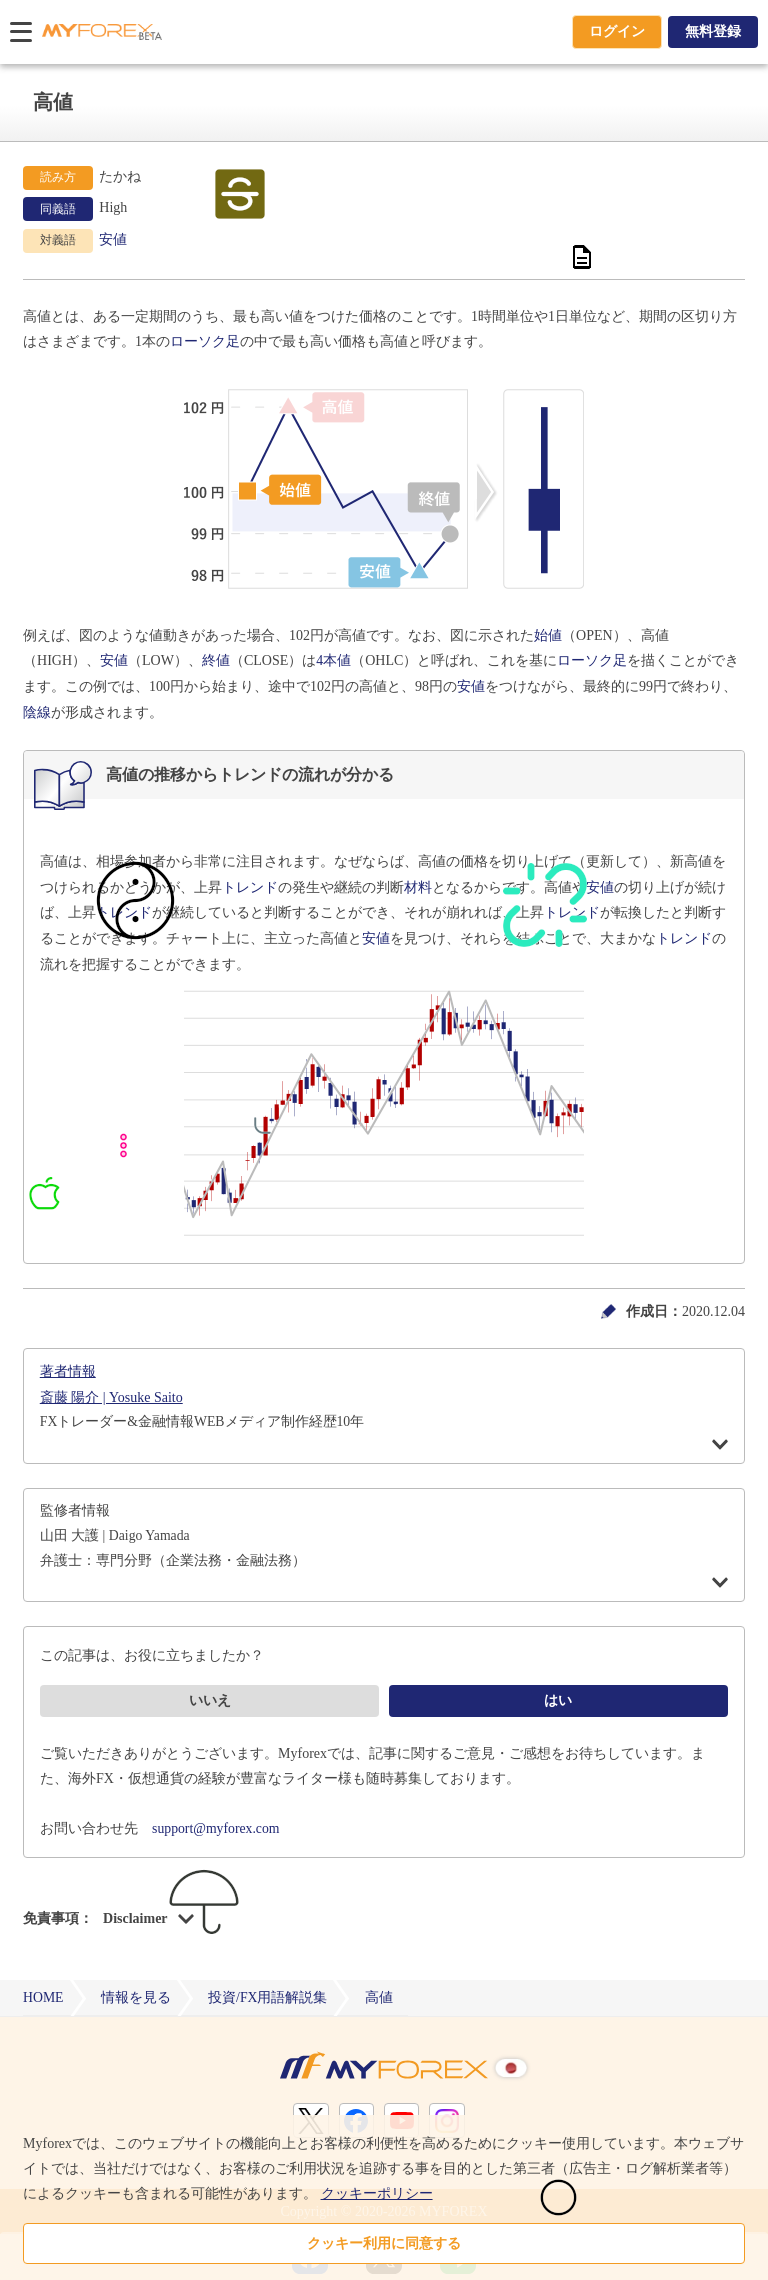  I want to click on unselected radio button or checkbox option, so click(558, 2197).